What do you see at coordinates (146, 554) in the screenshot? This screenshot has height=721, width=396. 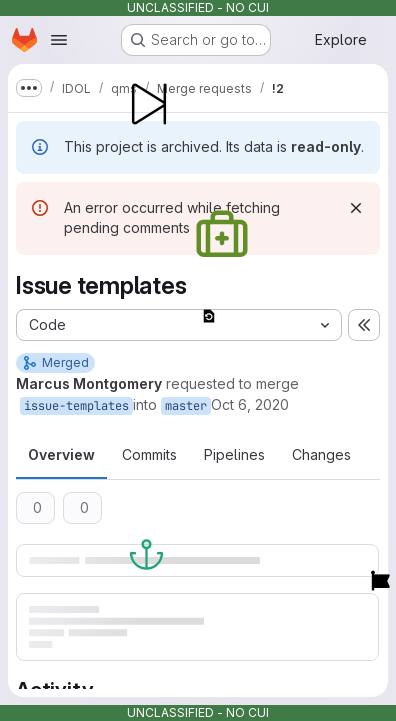 I see `anchor point or link to a fixed position` at bounding box center [146, 554].